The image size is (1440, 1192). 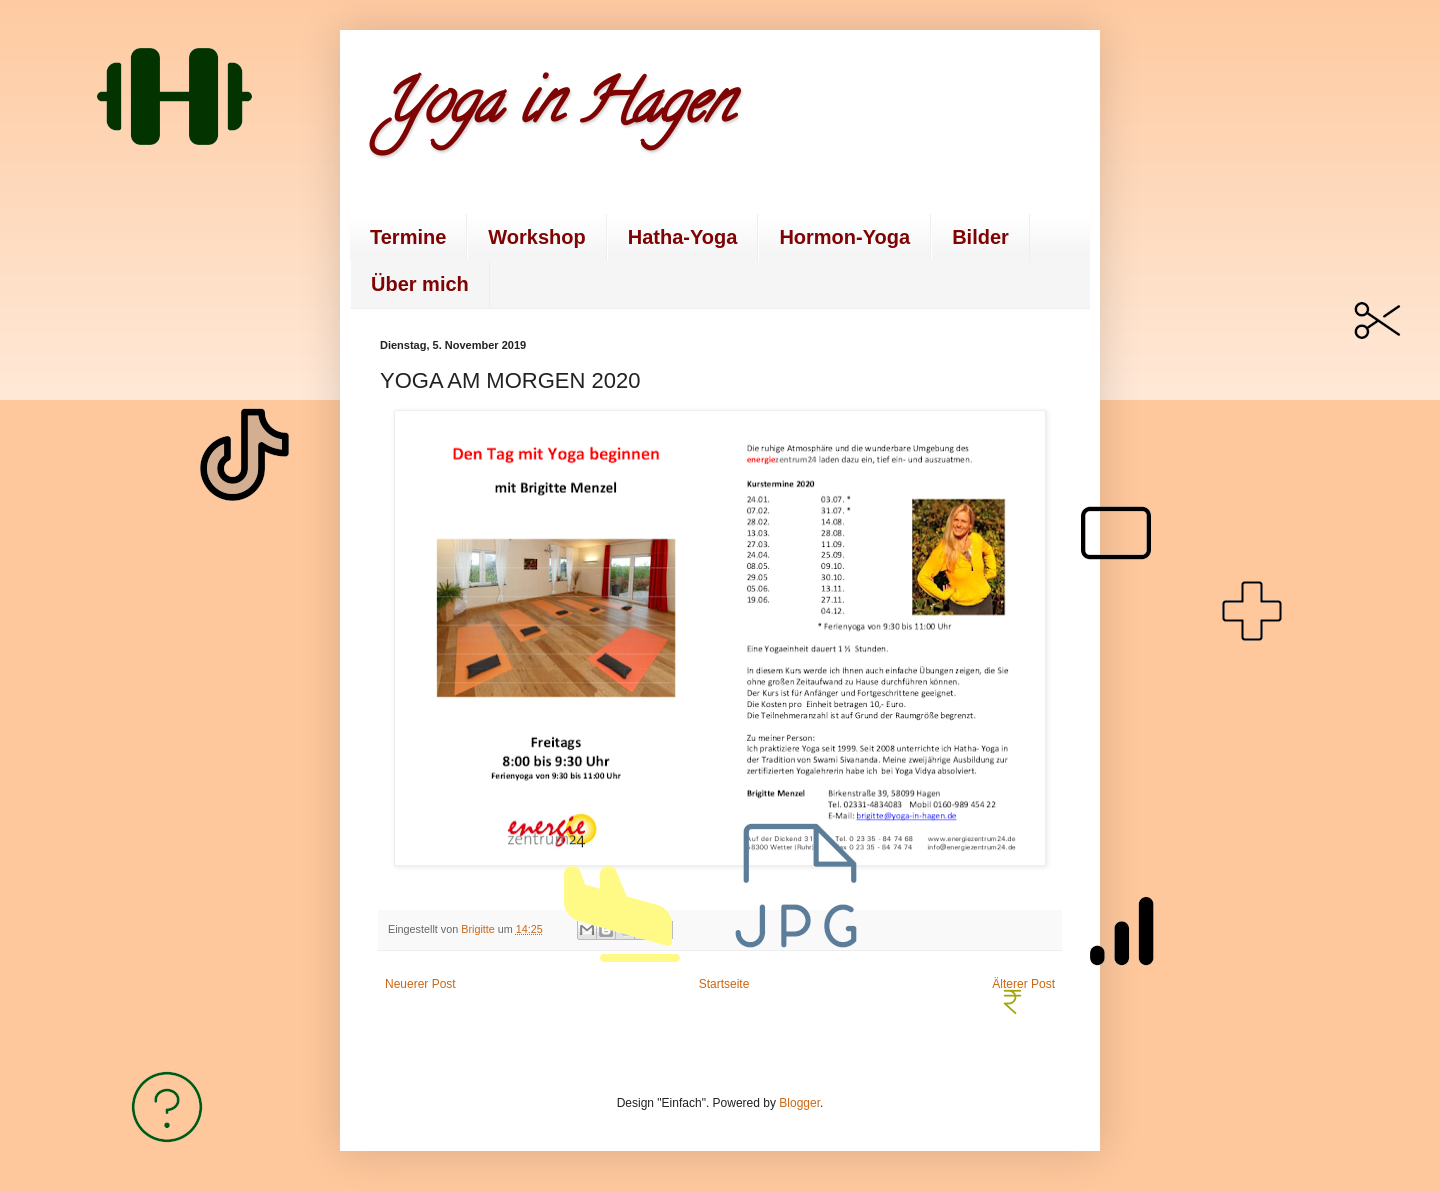 I want to click on indicates medium cellular signal strength, so click(x=1151, y=914).